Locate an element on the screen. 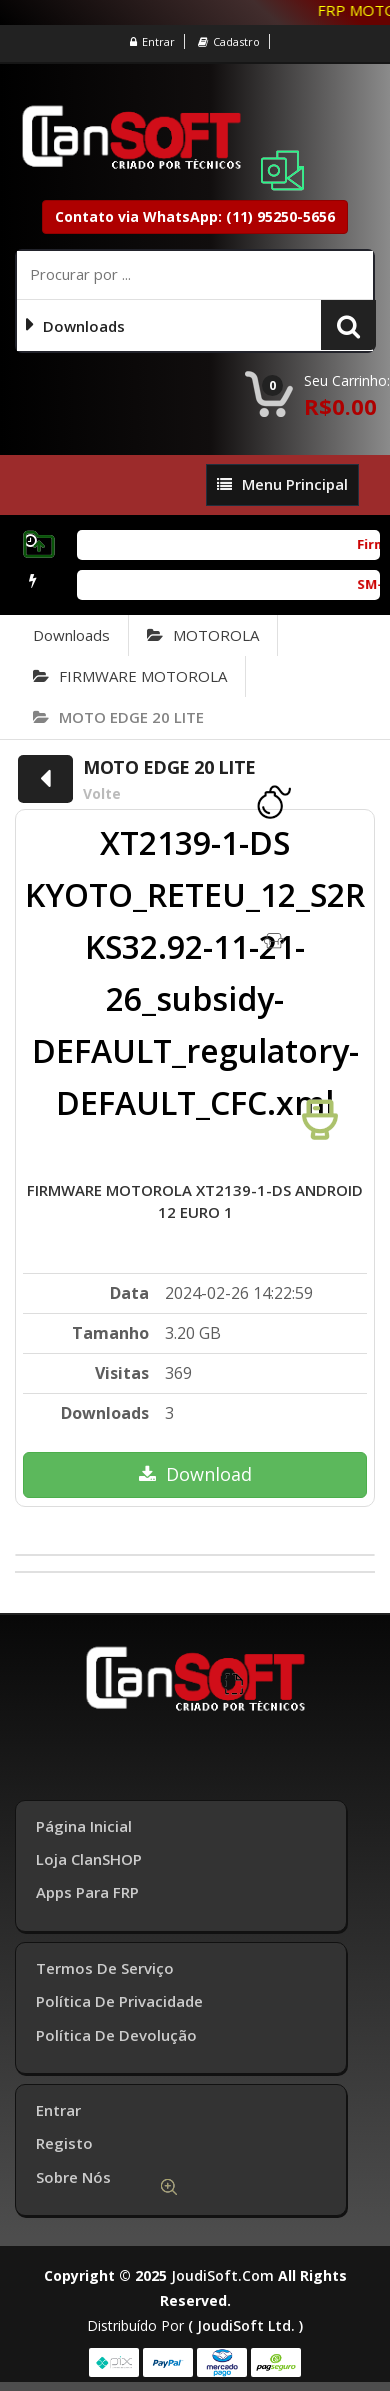  indicates a destructive or dangerous action is located at coordinates (272, 801).